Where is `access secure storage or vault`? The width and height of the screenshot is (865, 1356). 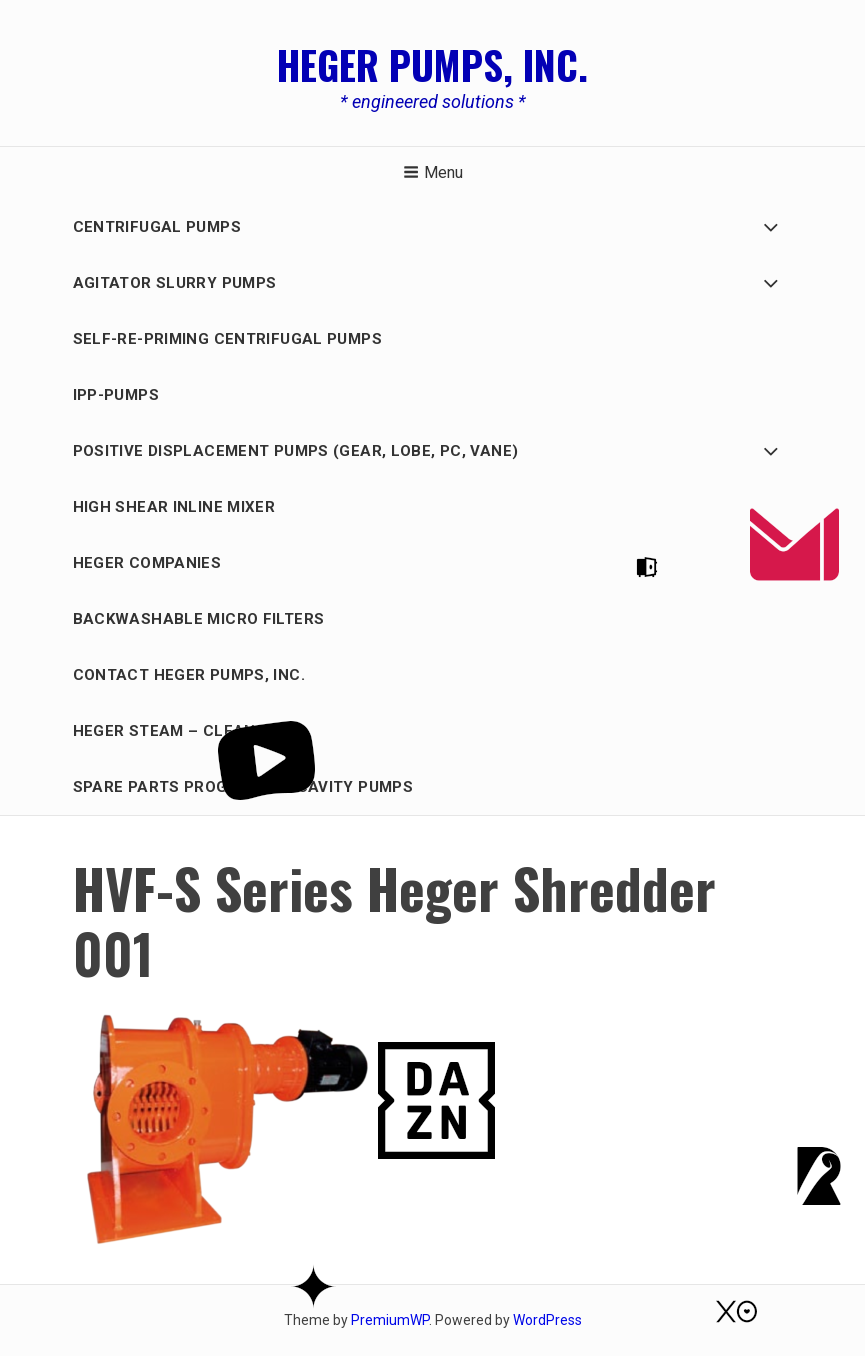
access secure storage or vault is located at coordinates (646, 567).